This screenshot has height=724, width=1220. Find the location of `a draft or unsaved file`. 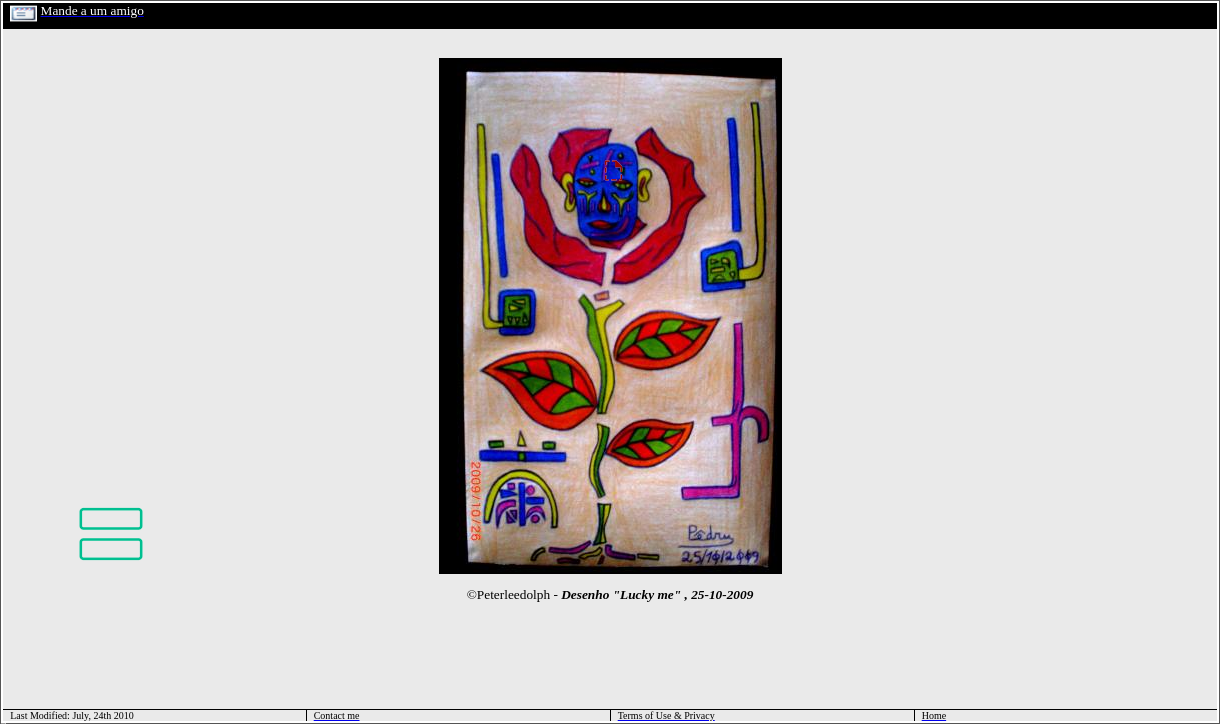

a draft or unsaved file is located at coordinates (613, 170).